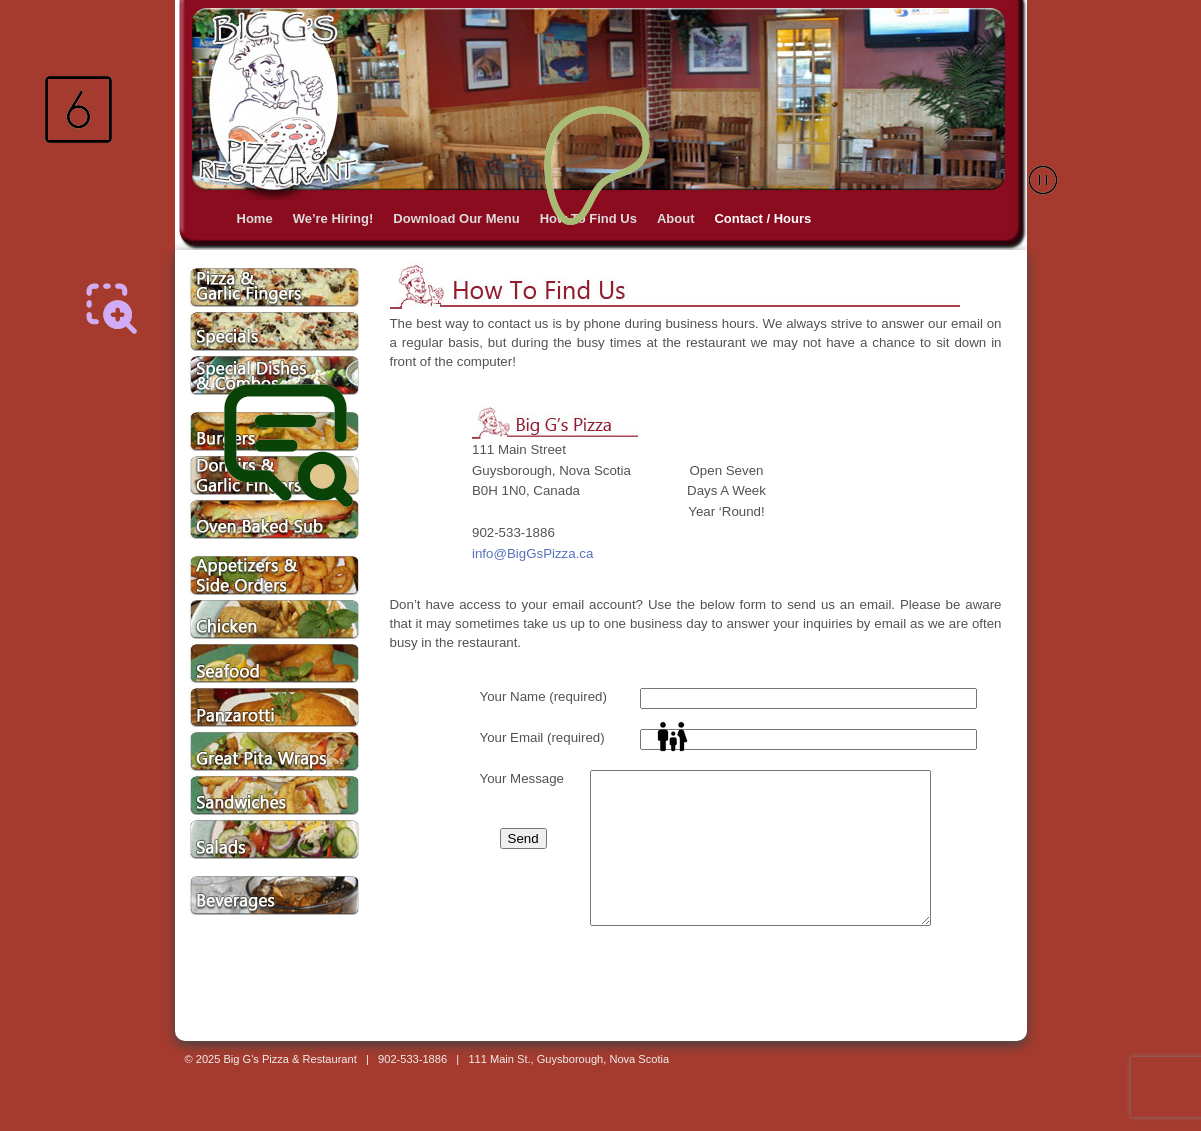  What do you see at coordinates (285, 439) in the screenshot?
I see `search through your messages` at bounding box center [285, 439].